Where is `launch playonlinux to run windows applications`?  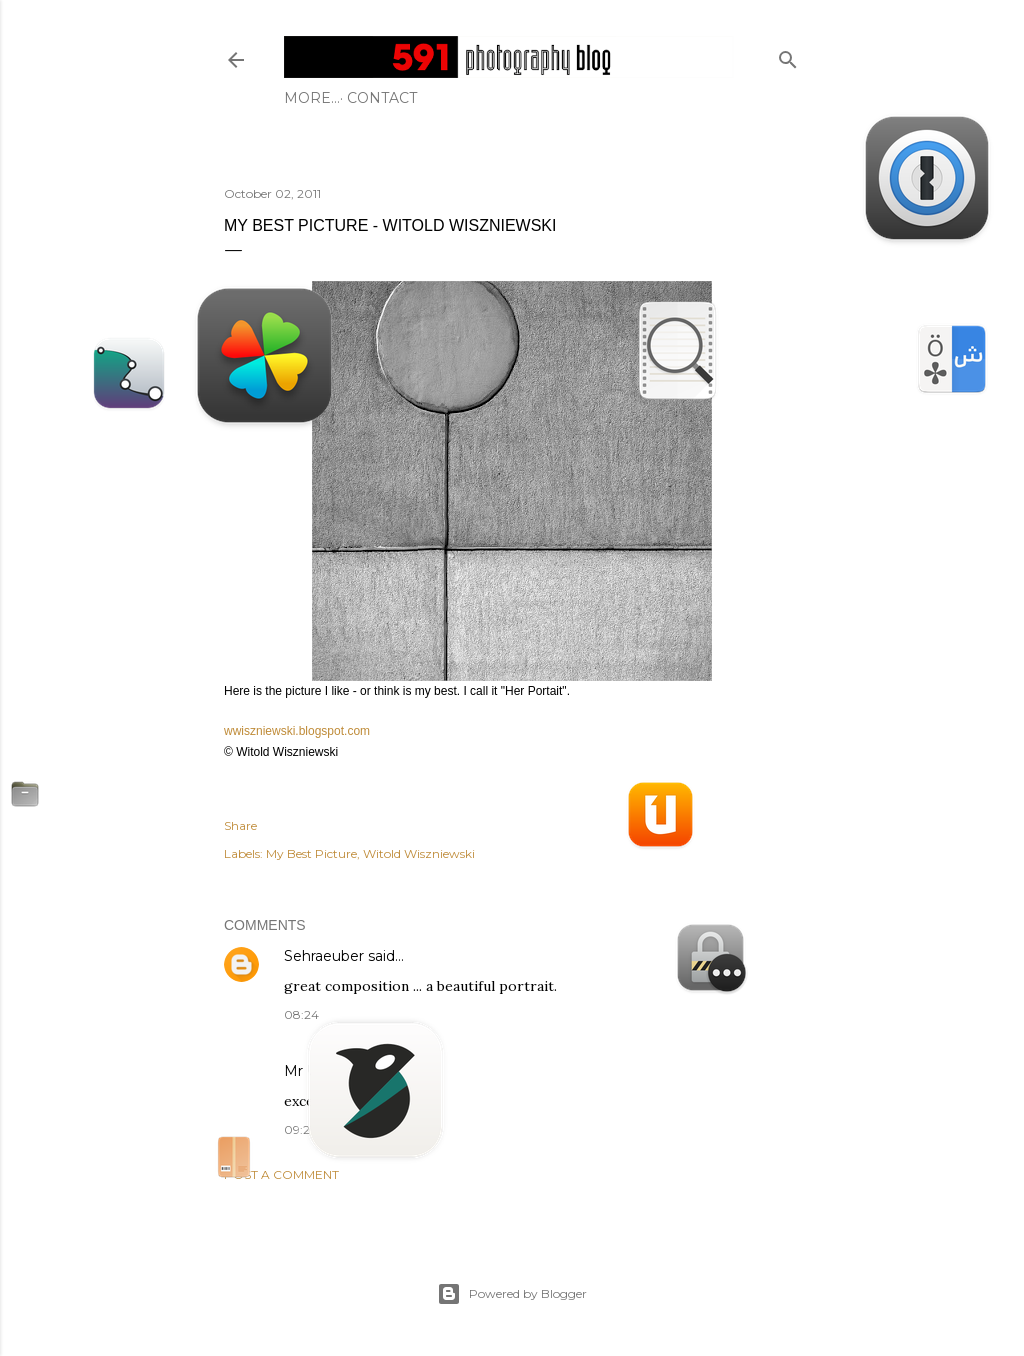
launch playonlinux to run windows applications is located at coordinates (264, 355).